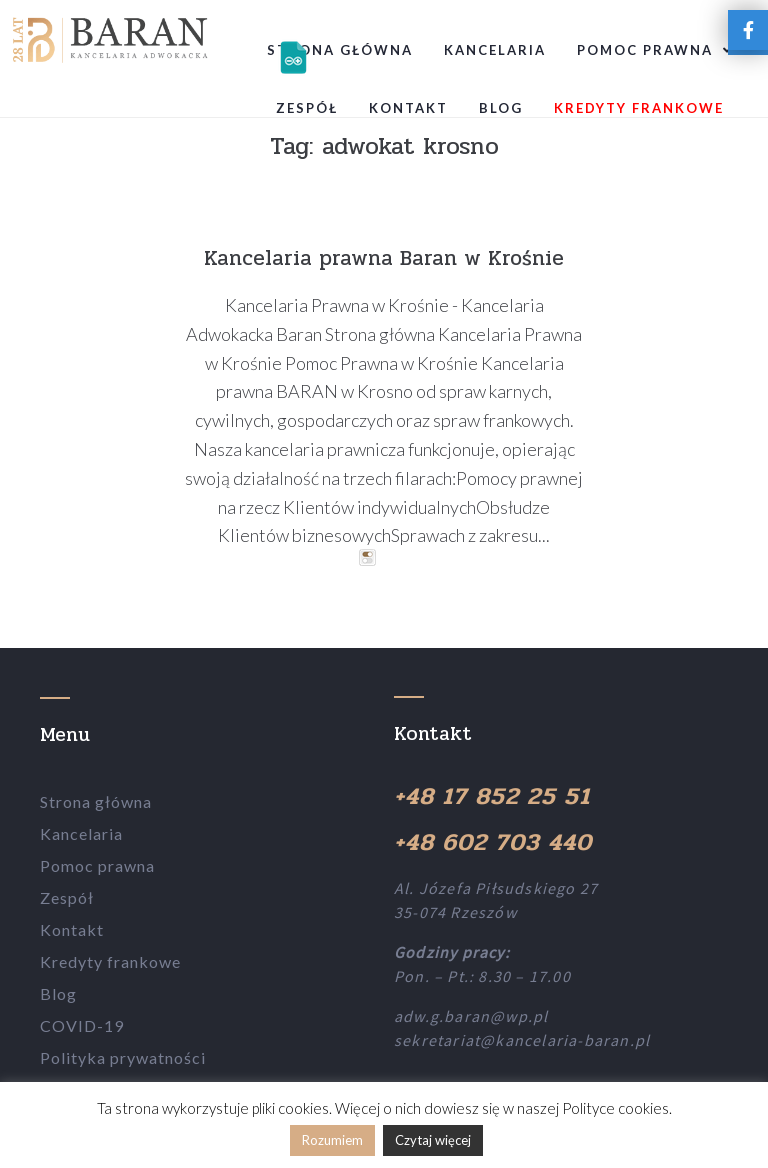  Describe the element at coordinates (293, 57) in the screenshot. I see `an arduino sketch or code file` at that location.